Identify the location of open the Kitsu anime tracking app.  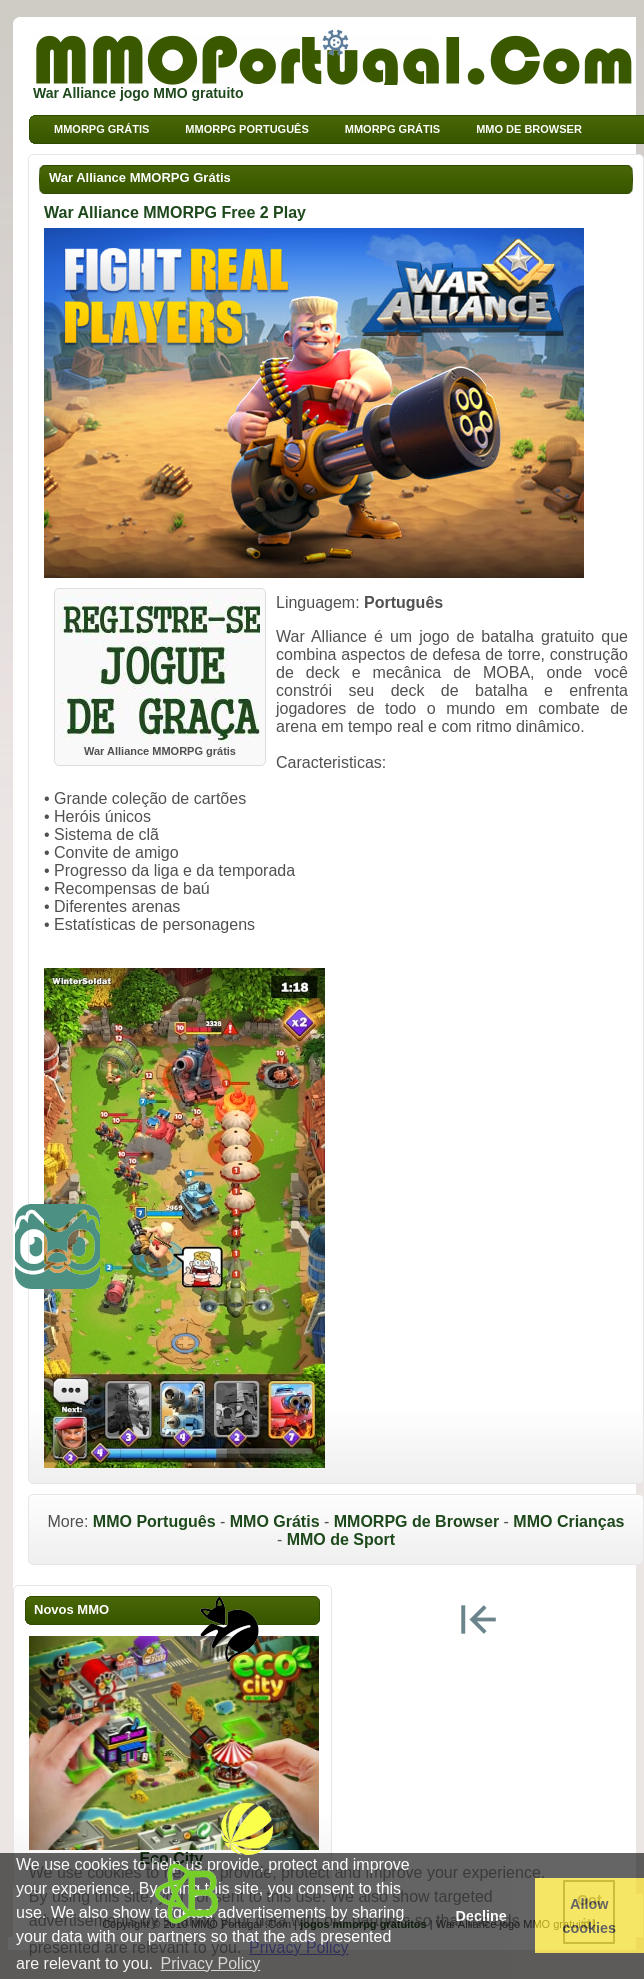
(229, 1629).